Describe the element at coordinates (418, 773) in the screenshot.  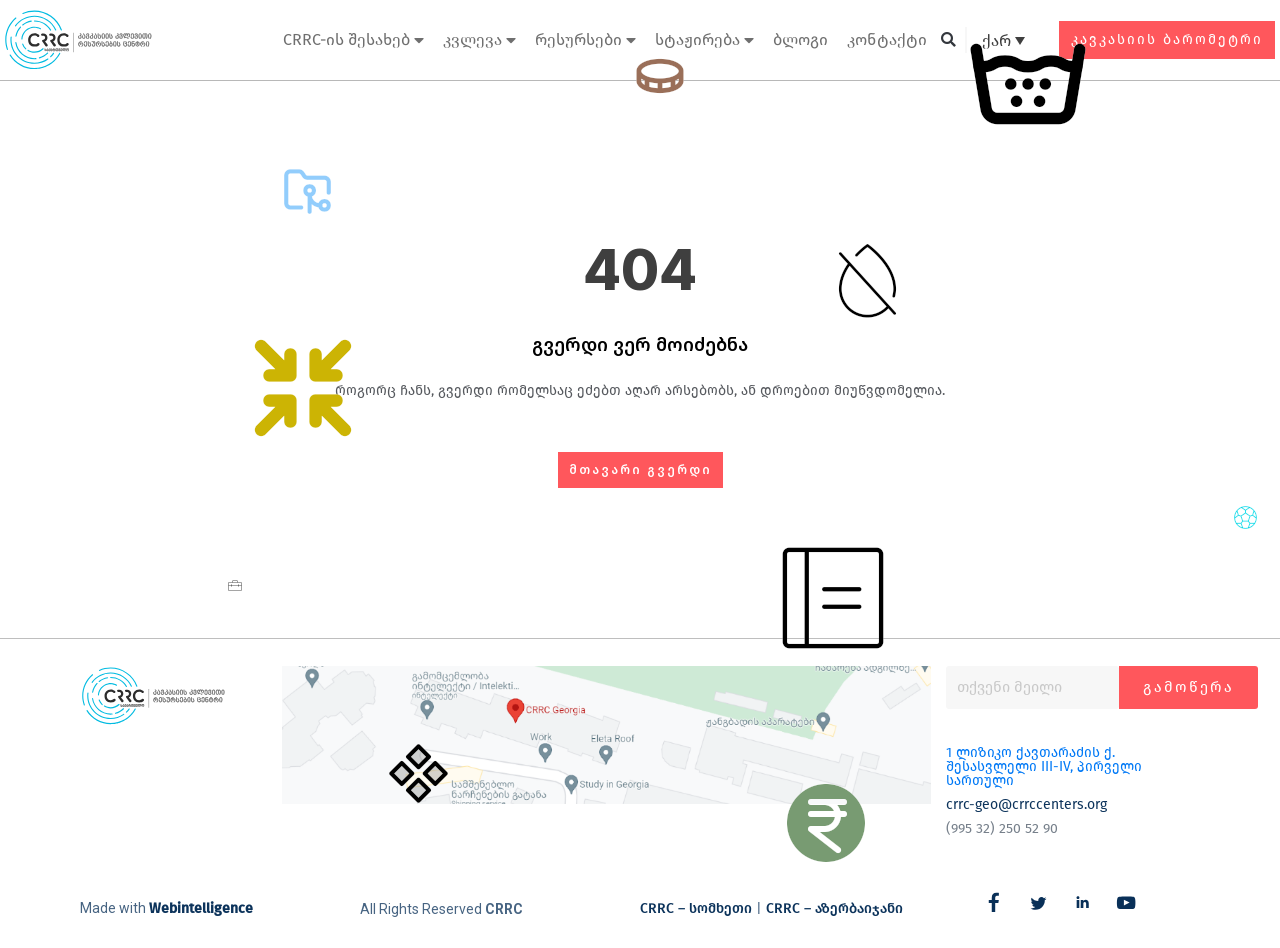
I see `access game or entertainment features` at that location.